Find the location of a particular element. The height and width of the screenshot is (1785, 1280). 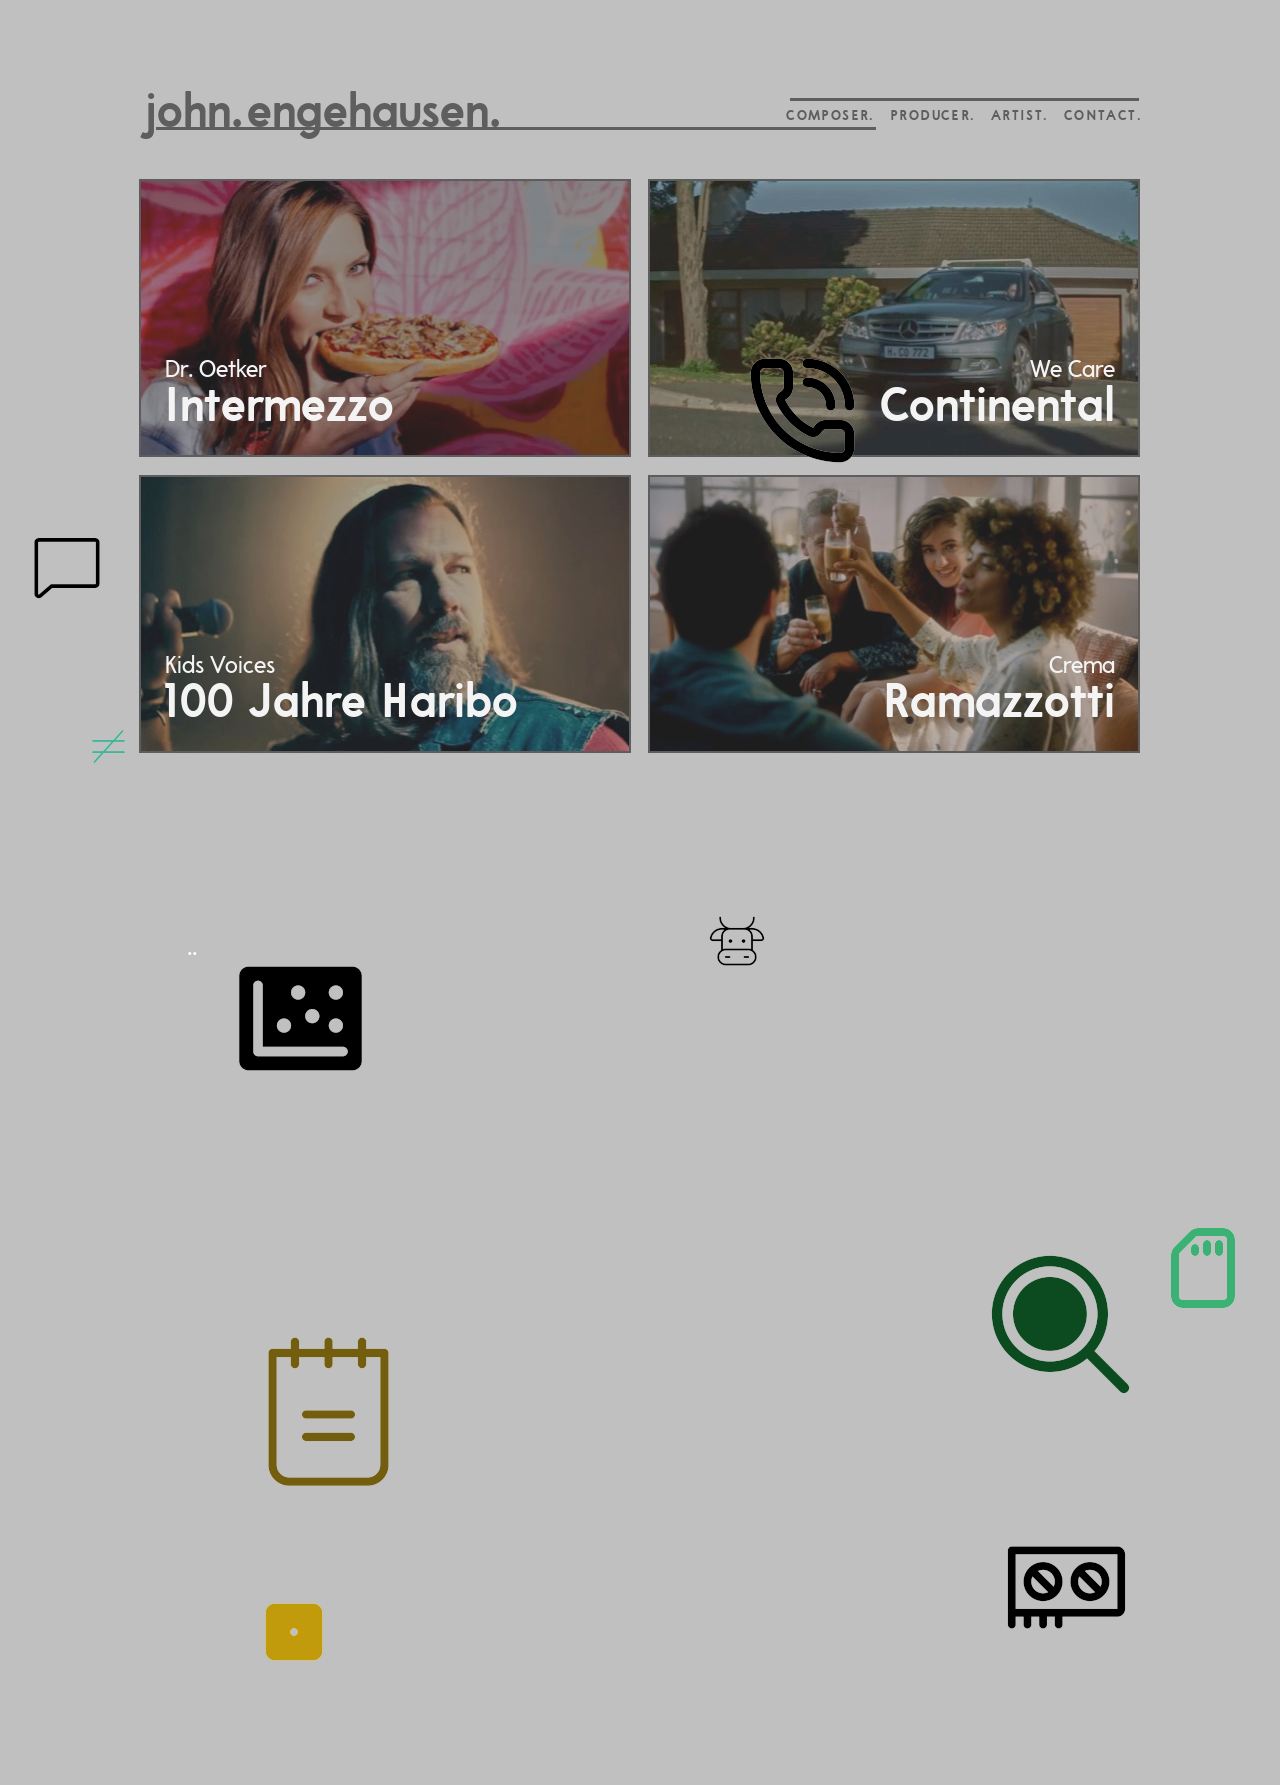

make a phone call is located at coordinates (802, 410).